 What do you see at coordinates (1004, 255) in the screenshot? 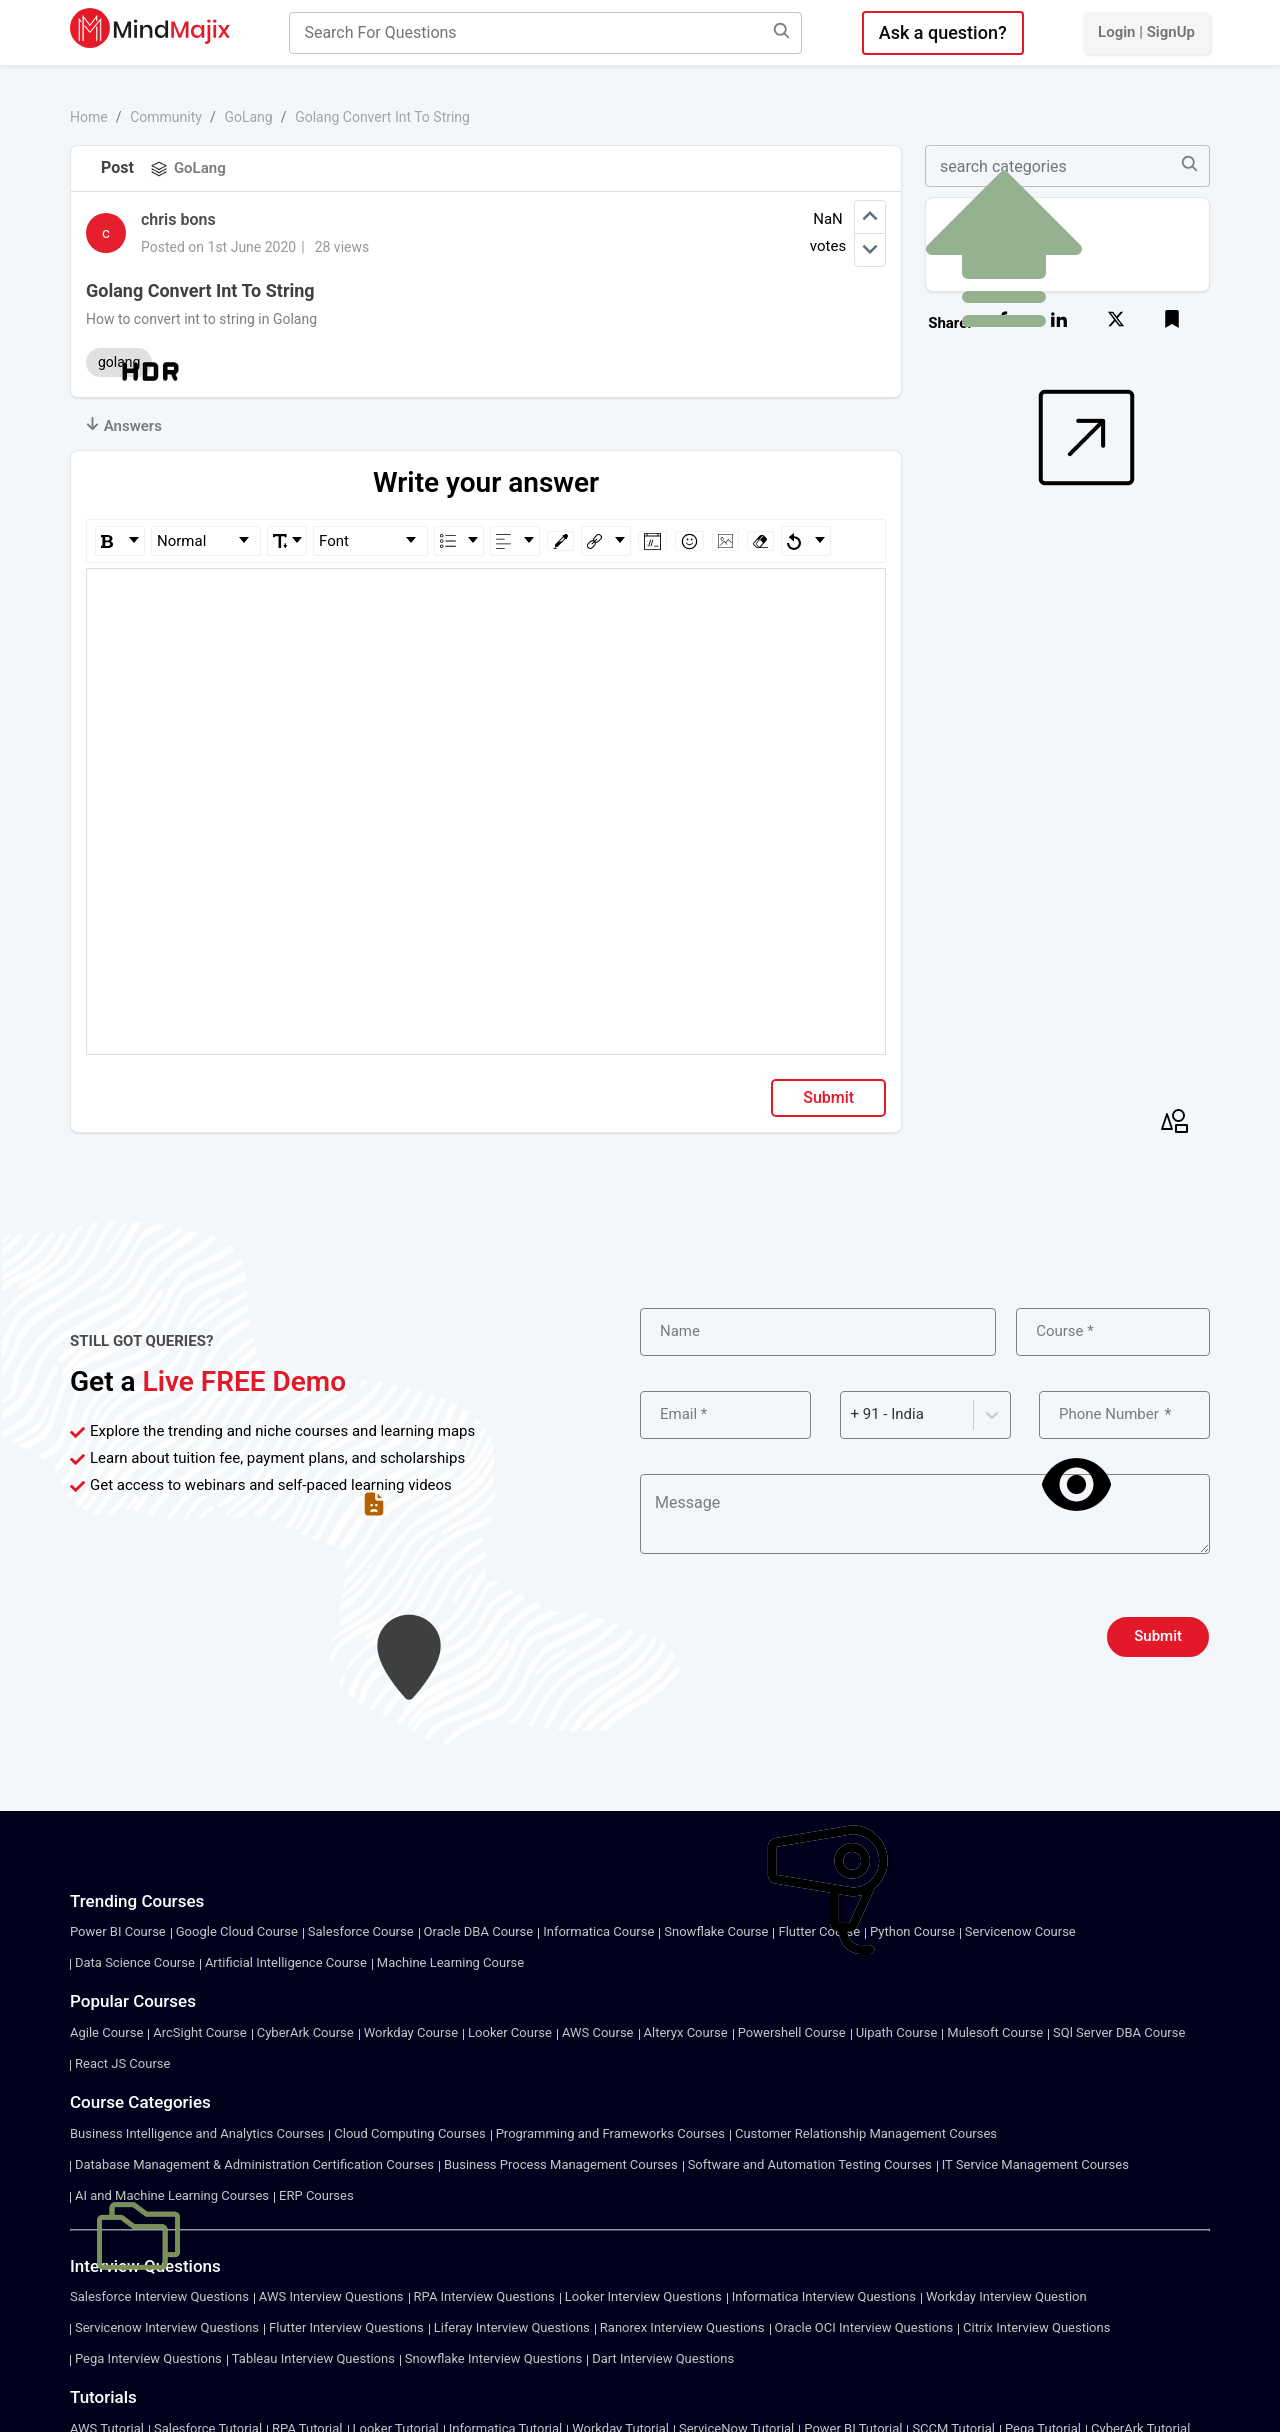
I see `upload file or content` at bounding box center [1004, 255].